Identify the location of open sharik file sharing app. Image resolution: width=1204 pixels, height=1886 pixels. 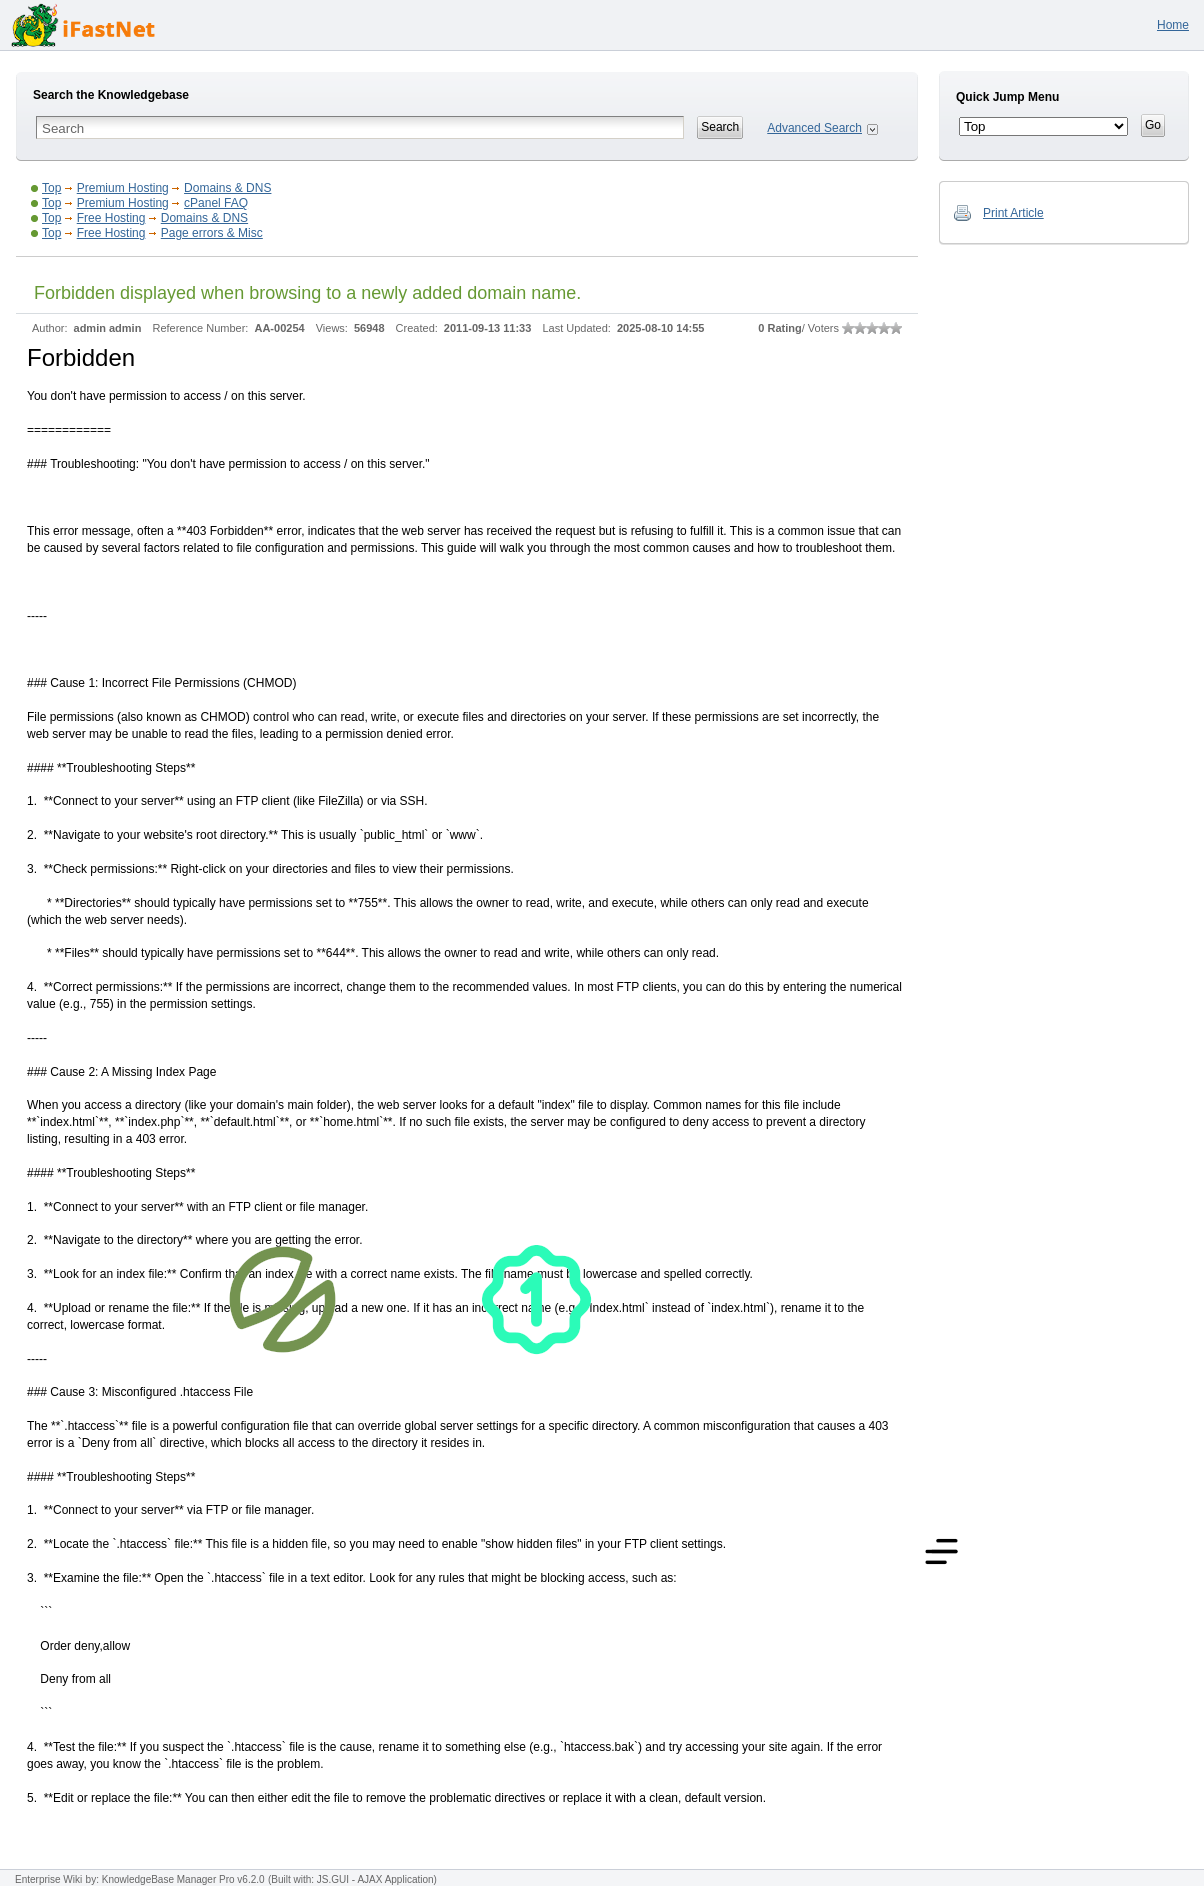
(282, 1299).